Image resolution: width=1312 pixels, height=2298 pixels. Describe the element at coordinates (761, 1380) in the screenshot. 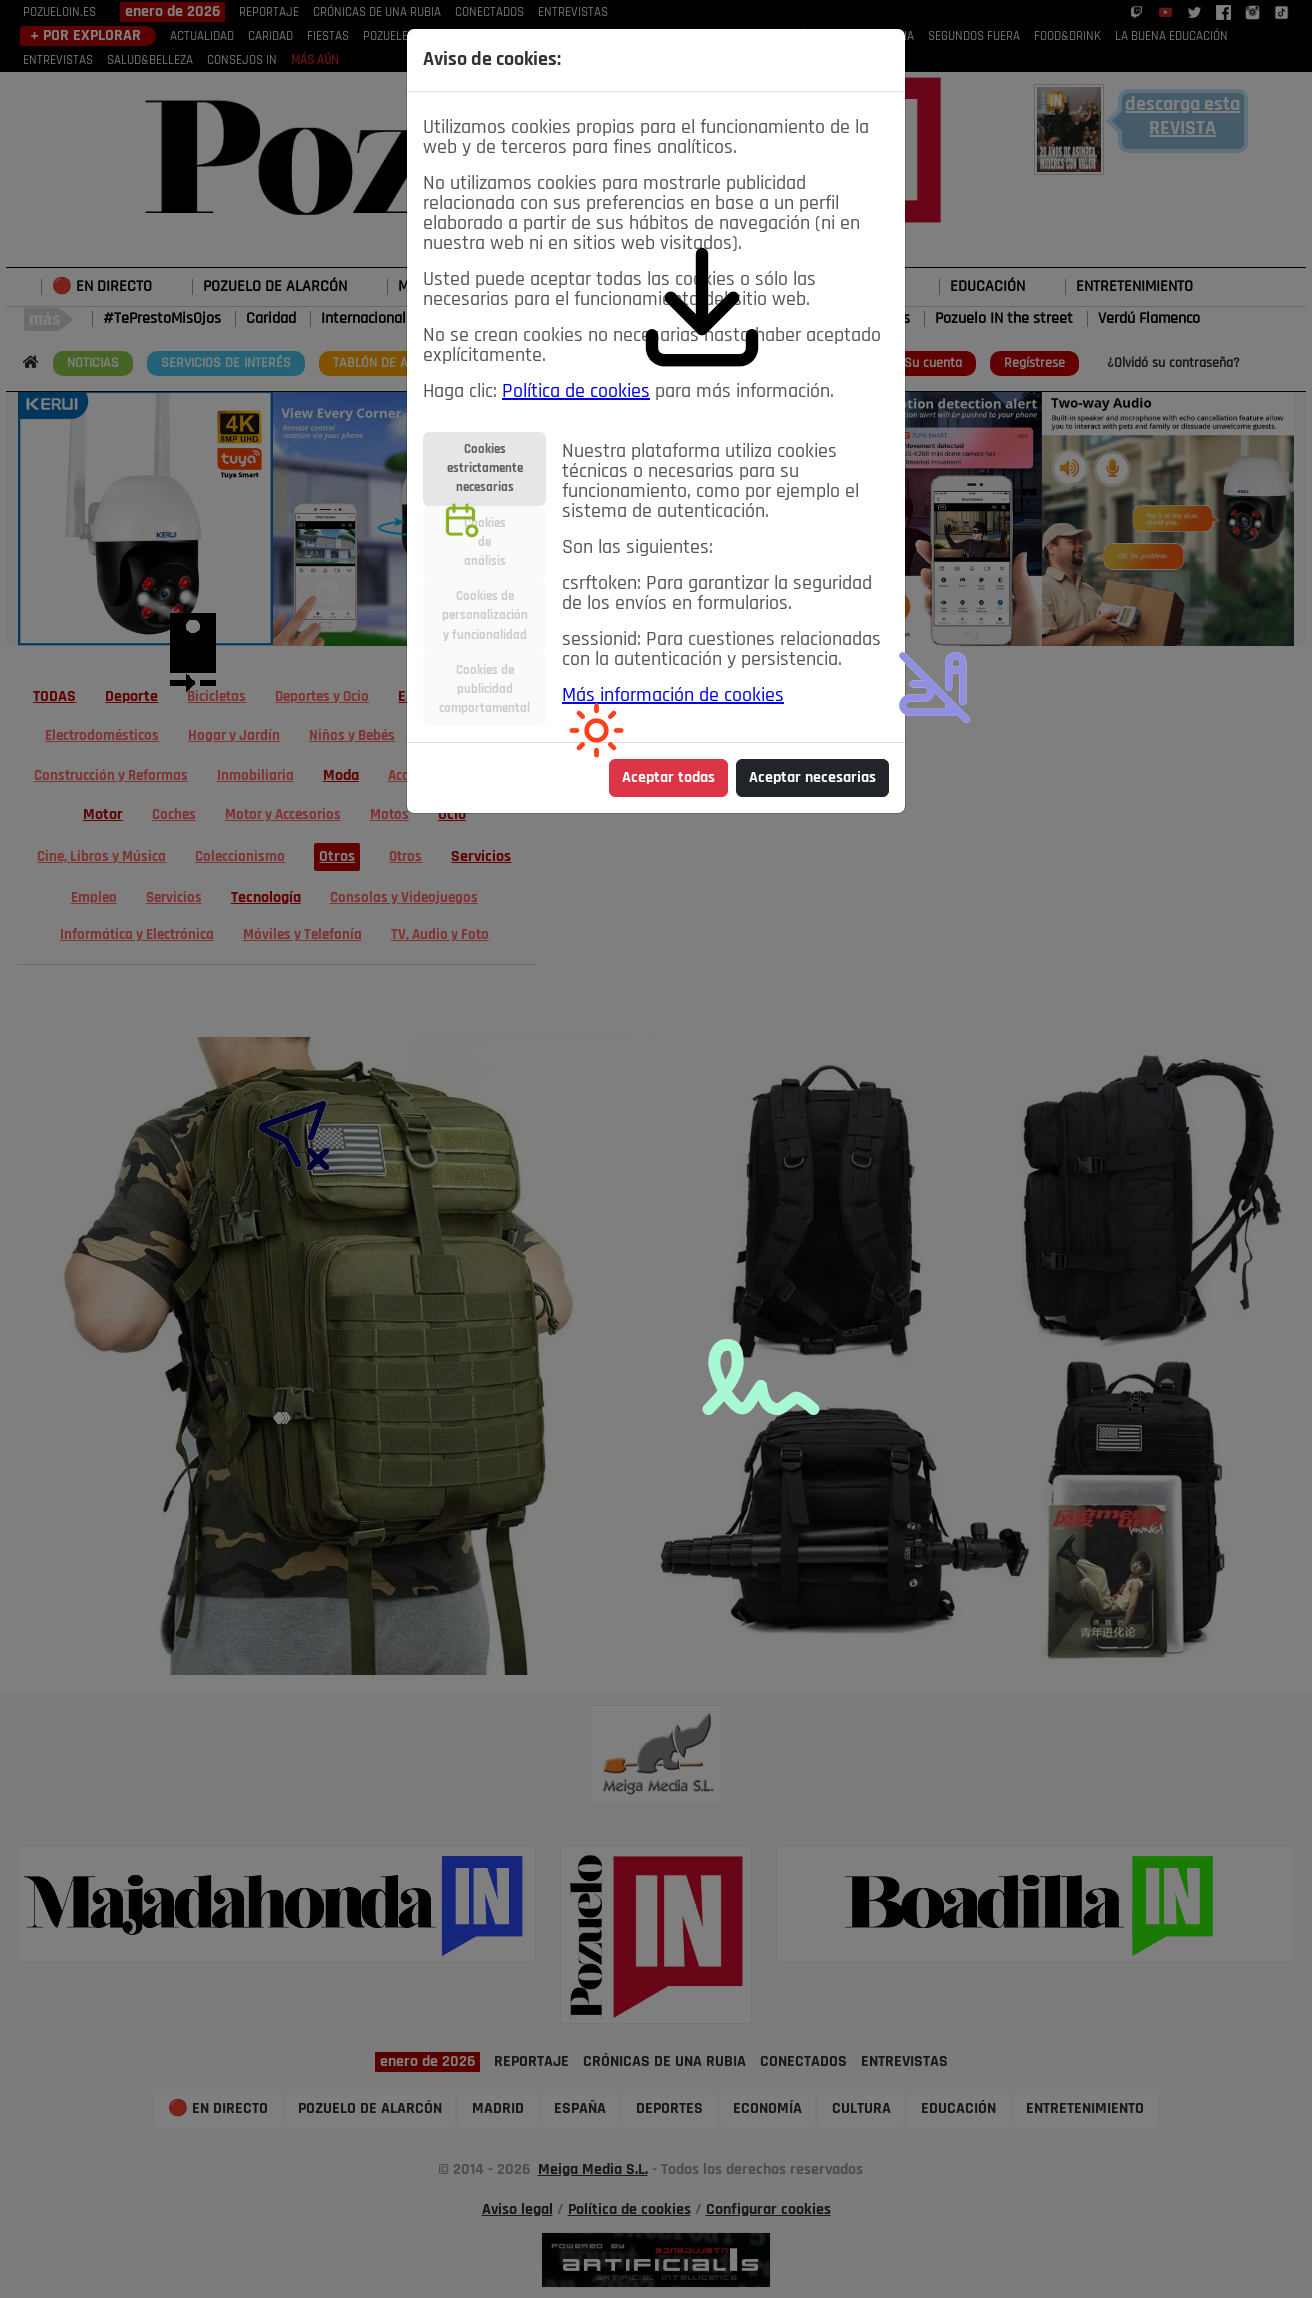

I see `add your signature to a document` at that location.